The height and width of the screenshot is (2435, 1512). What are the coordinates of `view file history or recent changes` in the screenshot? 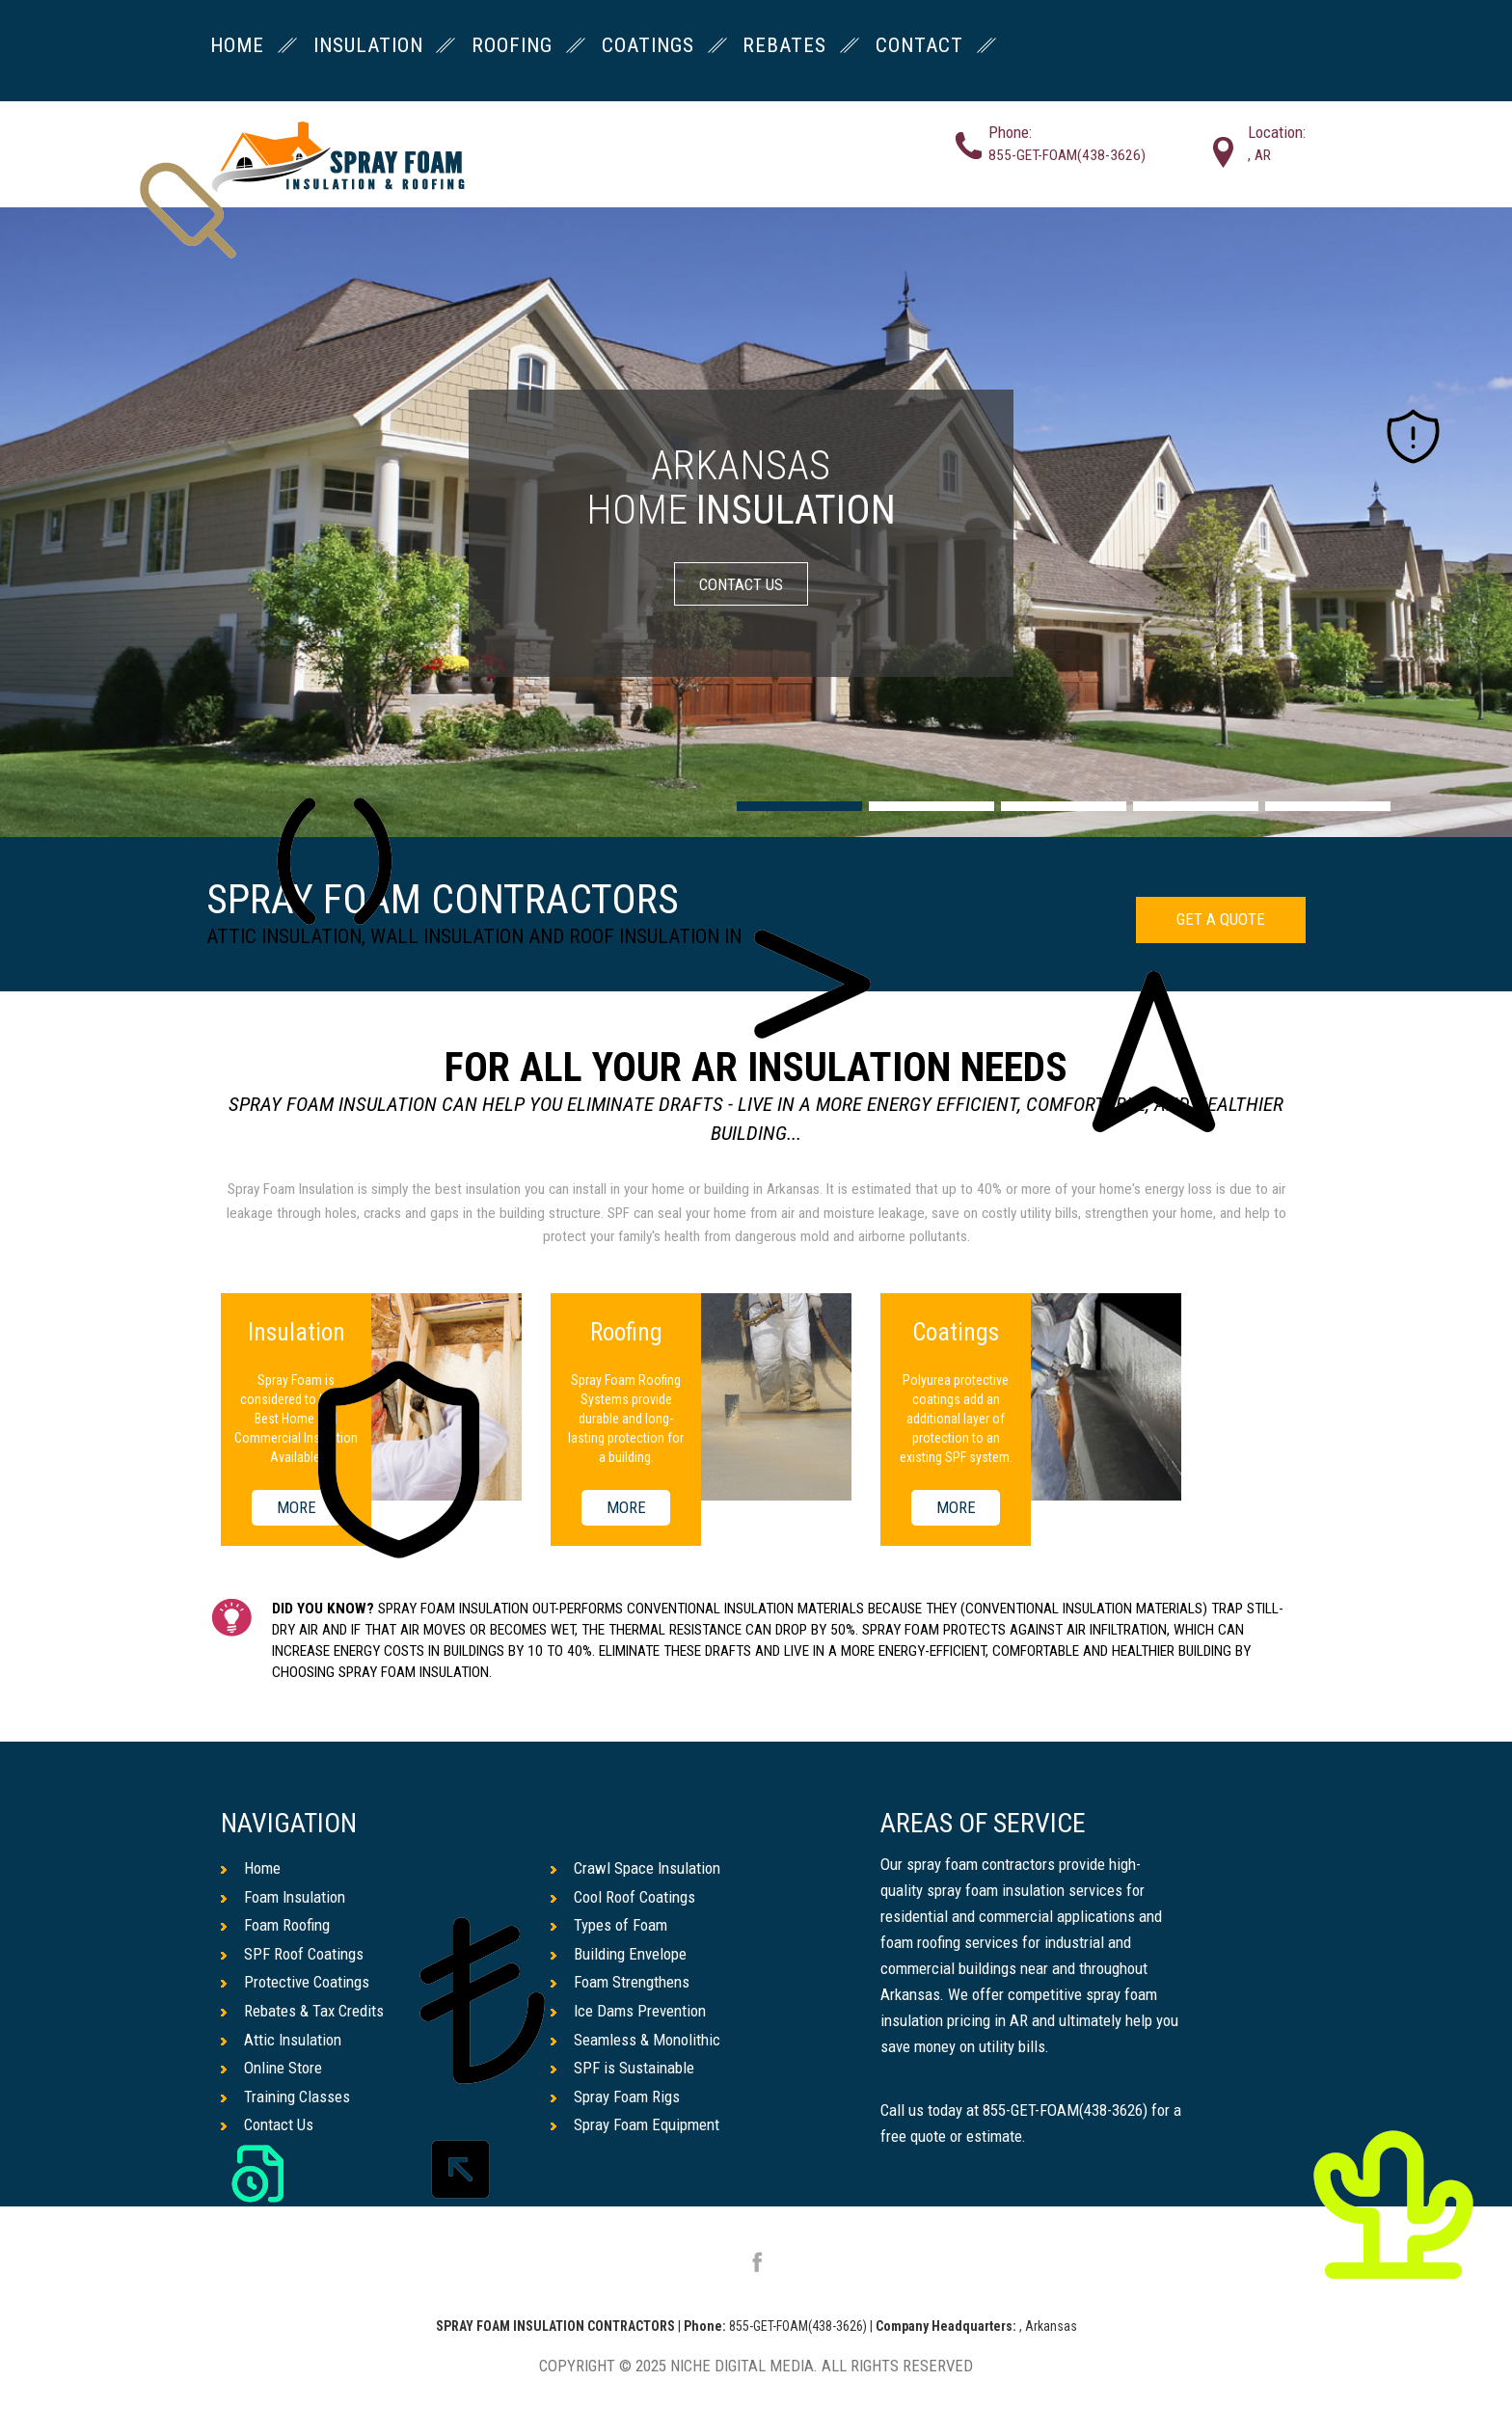 It's located at (260, 2174).